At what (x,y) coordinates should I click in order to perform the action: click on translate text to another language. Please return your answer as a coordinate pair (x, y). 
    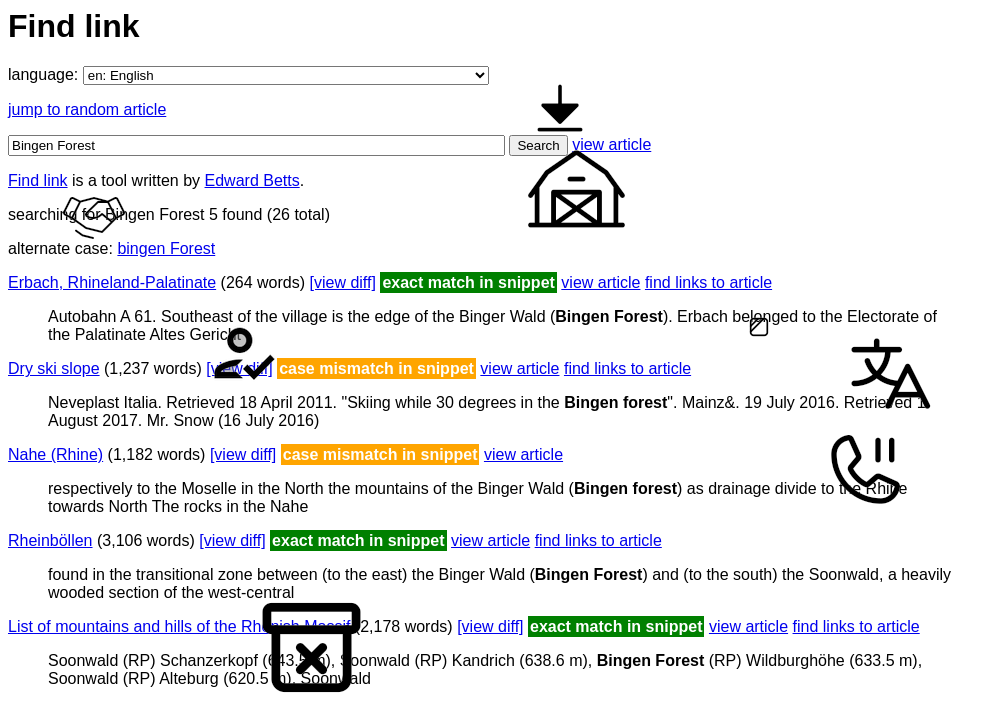
    Looking at the image, I should click on (888, 375).